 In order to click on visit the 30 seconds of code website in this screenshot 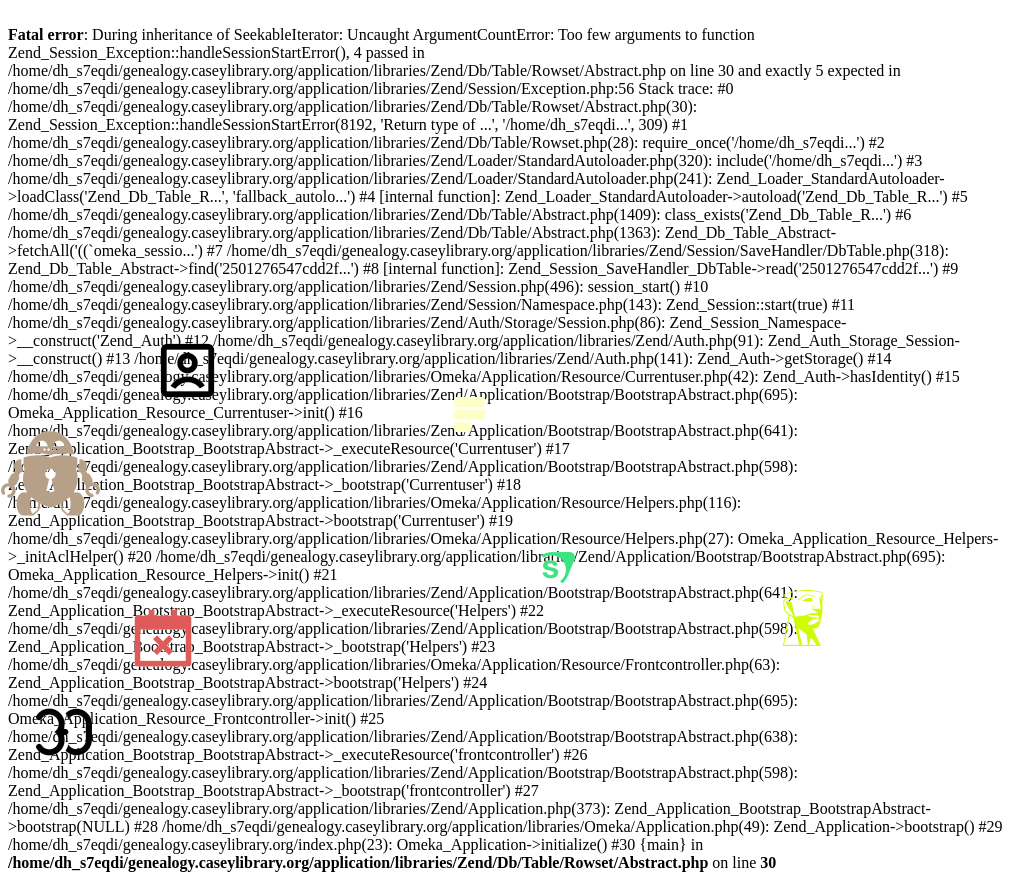, I will do `click(64, 732)`.